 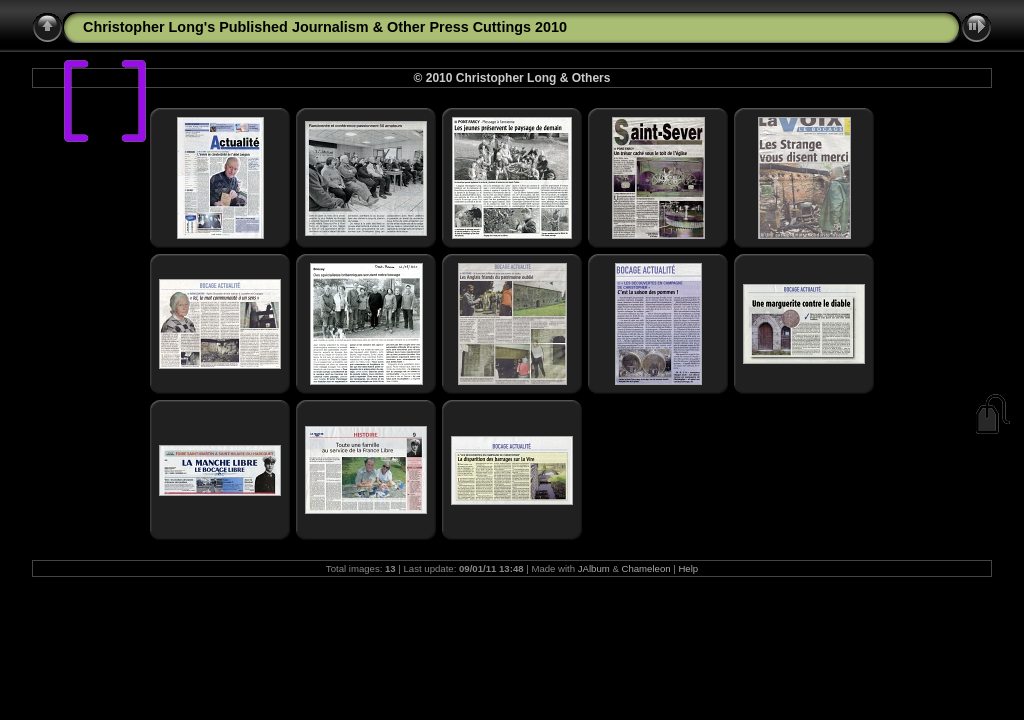 What do you see at coordinates (991, 415) in the screenshot?
I see `tea or hot beverage options` at bounding box center [991, 415].